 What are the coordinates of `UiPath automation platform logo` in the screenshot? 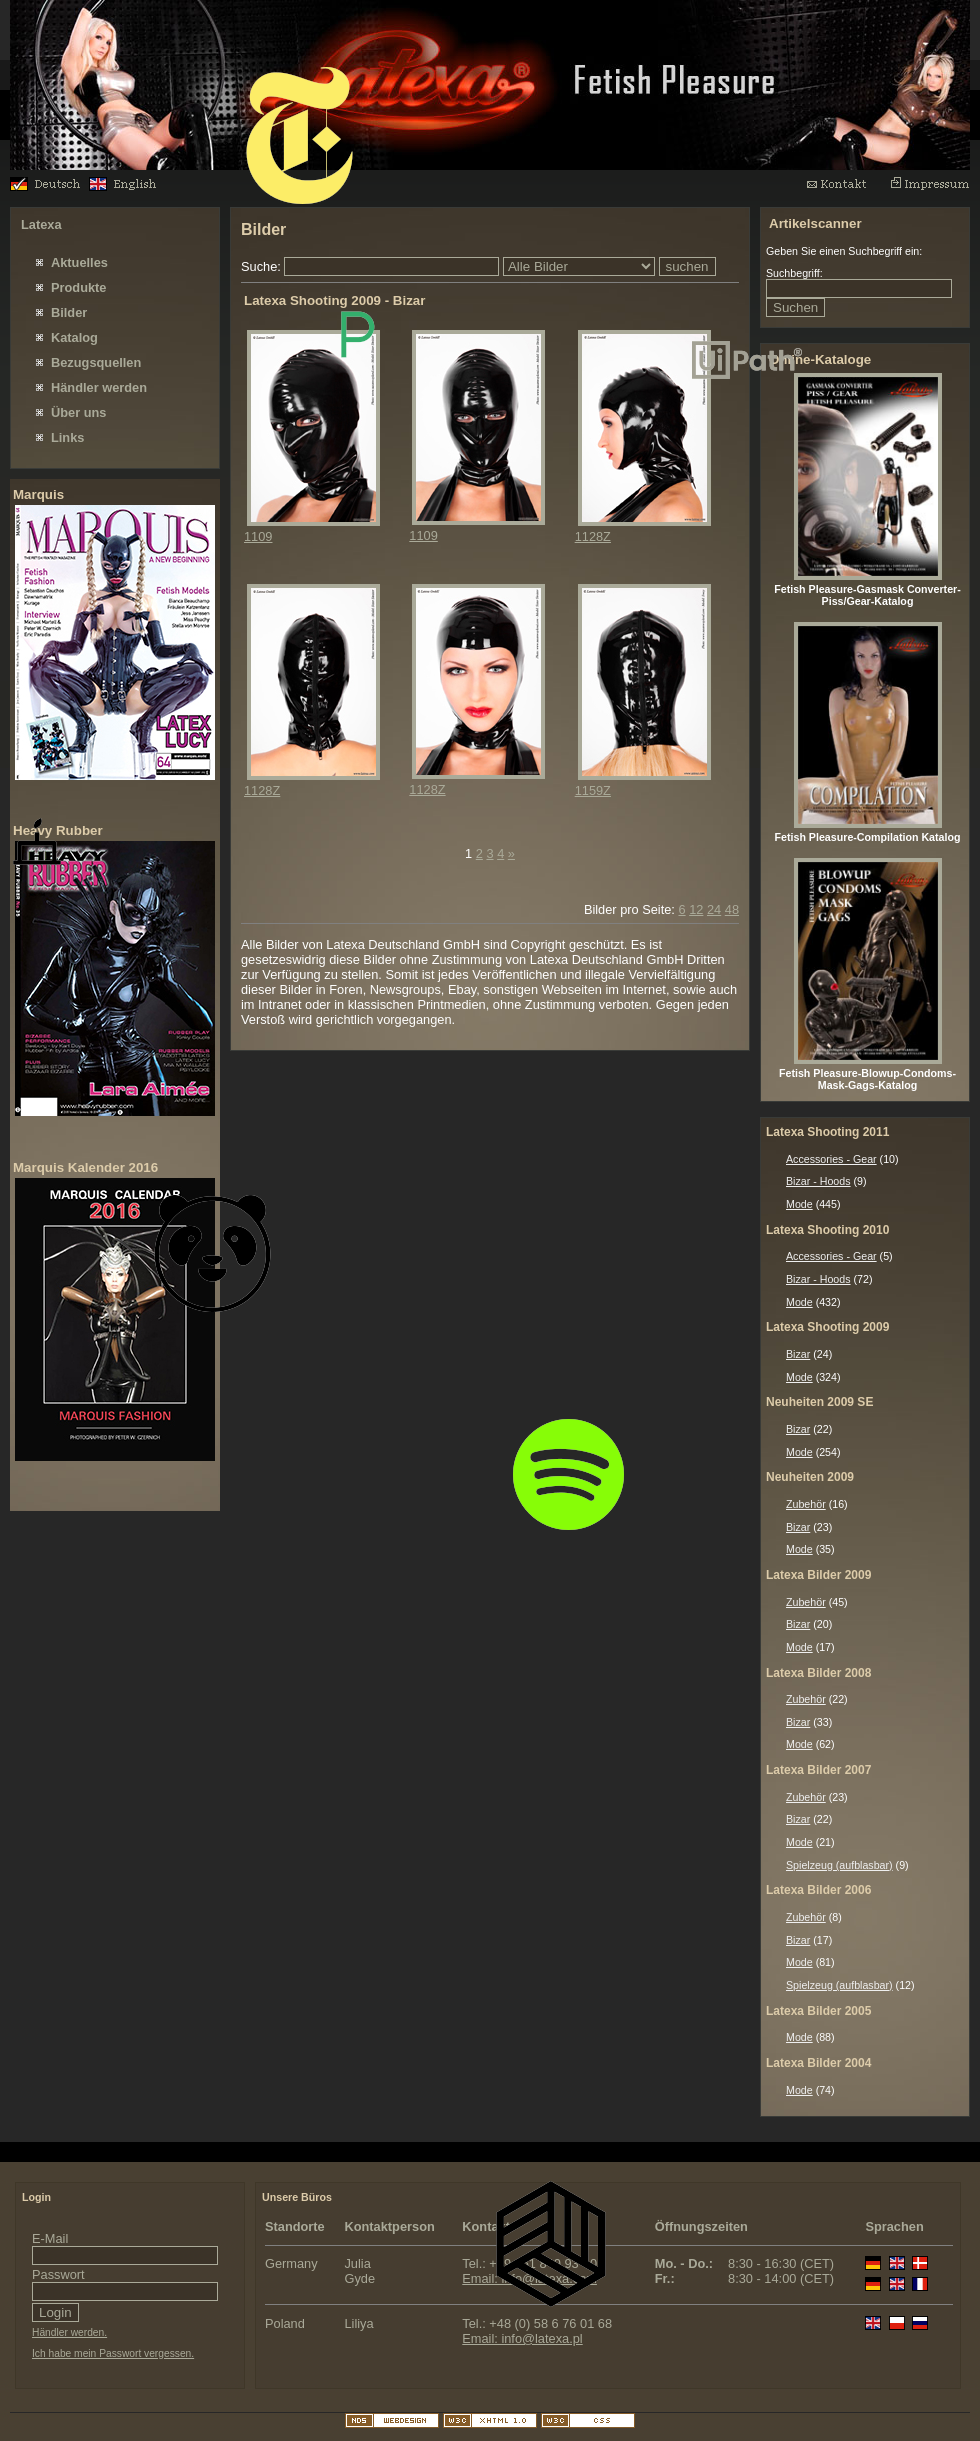 It's located at (747, 360).